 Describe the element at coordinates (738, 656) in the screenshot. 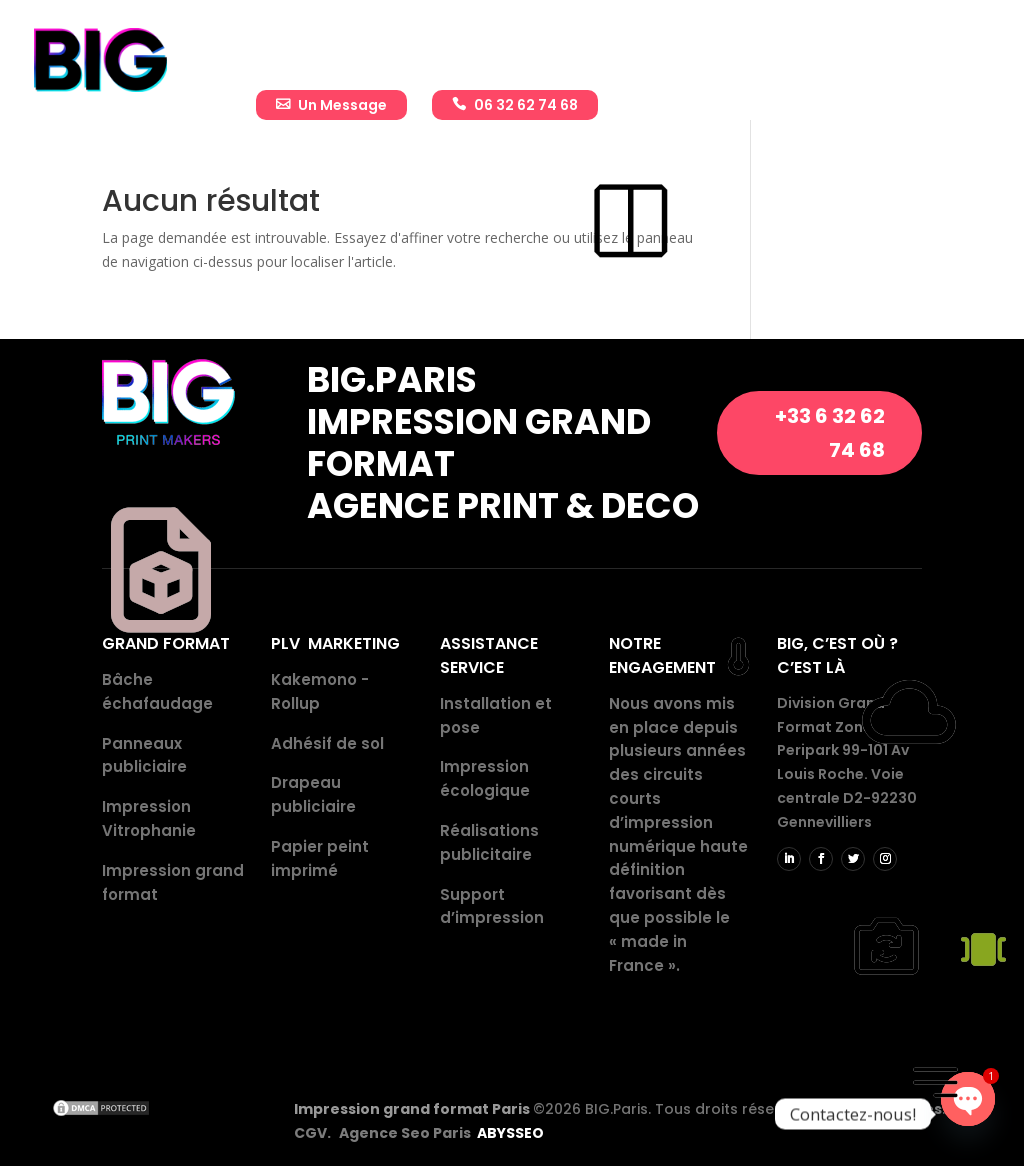

I see `indicates maximum temperature level` at that location.